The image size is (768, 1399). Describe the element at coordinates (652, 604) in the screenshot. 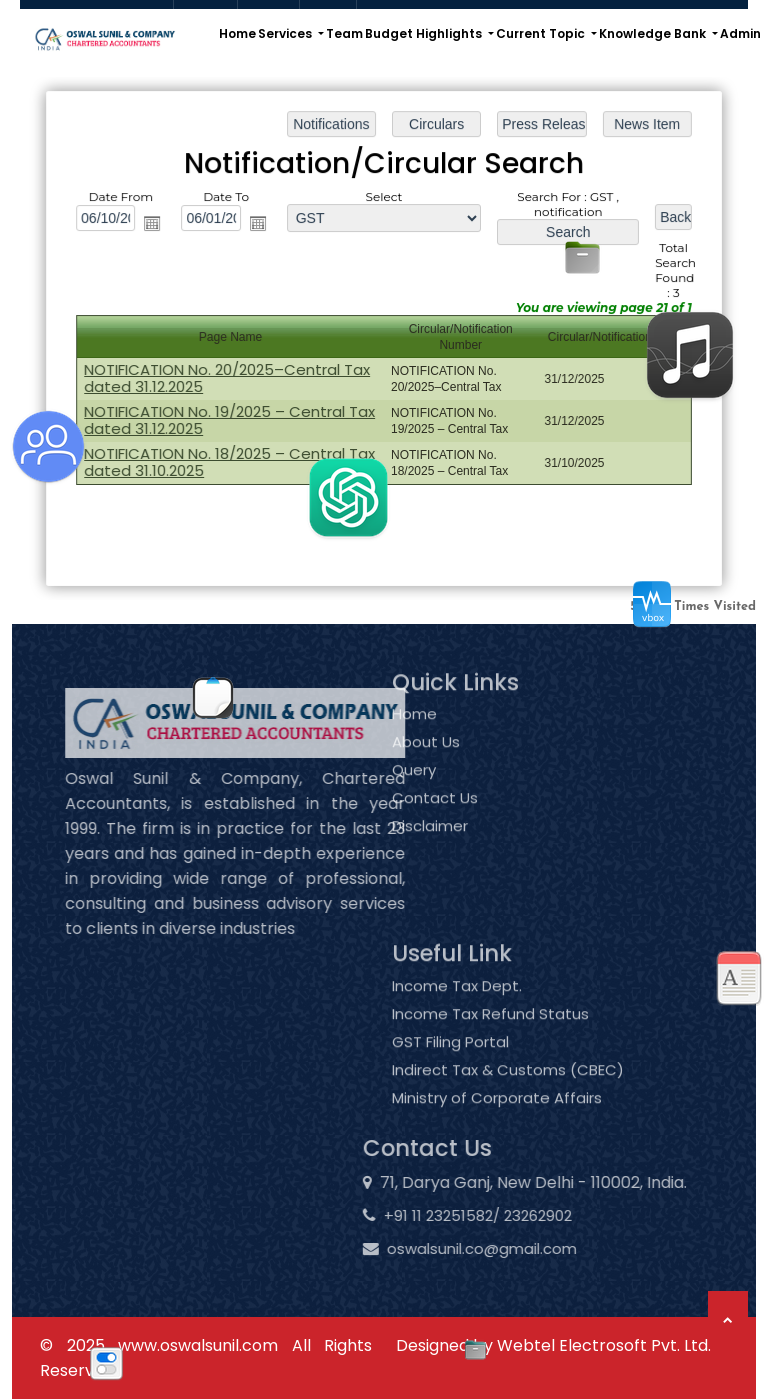

I see `virtualbox virtual machine configuration file` at that location.